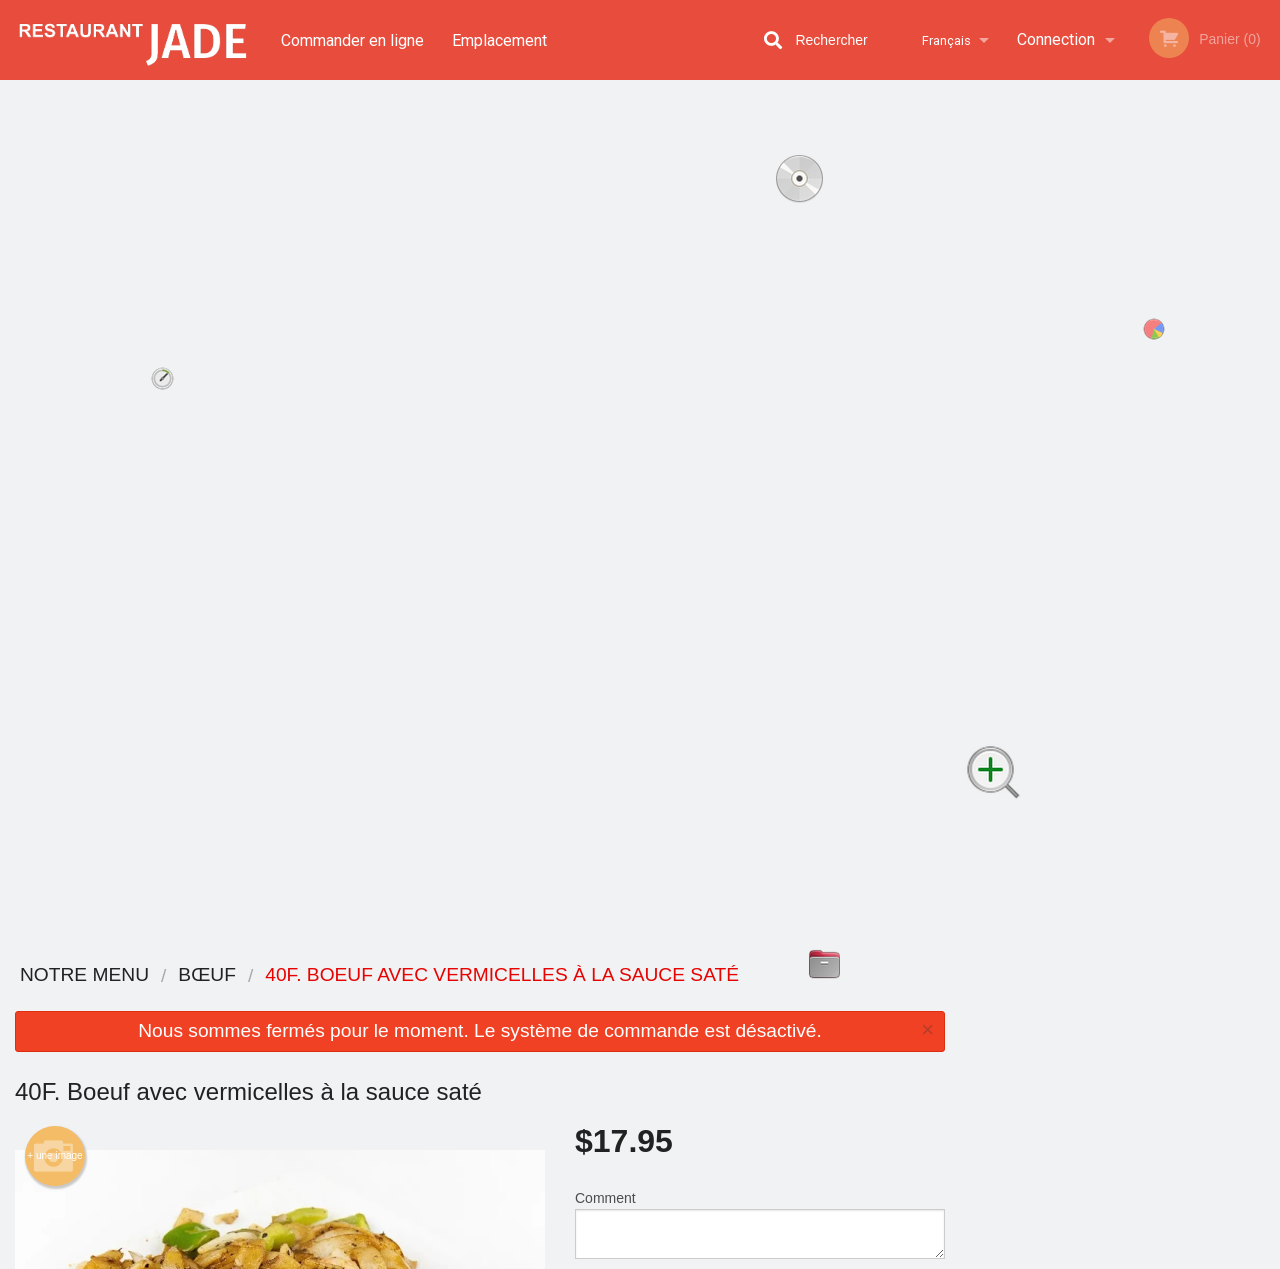 The width and height of the screenshot is (1280, 1269). Describe the element at coordinates (993, 772) in the screenshot. I see `zoom in on file or document` at that location.